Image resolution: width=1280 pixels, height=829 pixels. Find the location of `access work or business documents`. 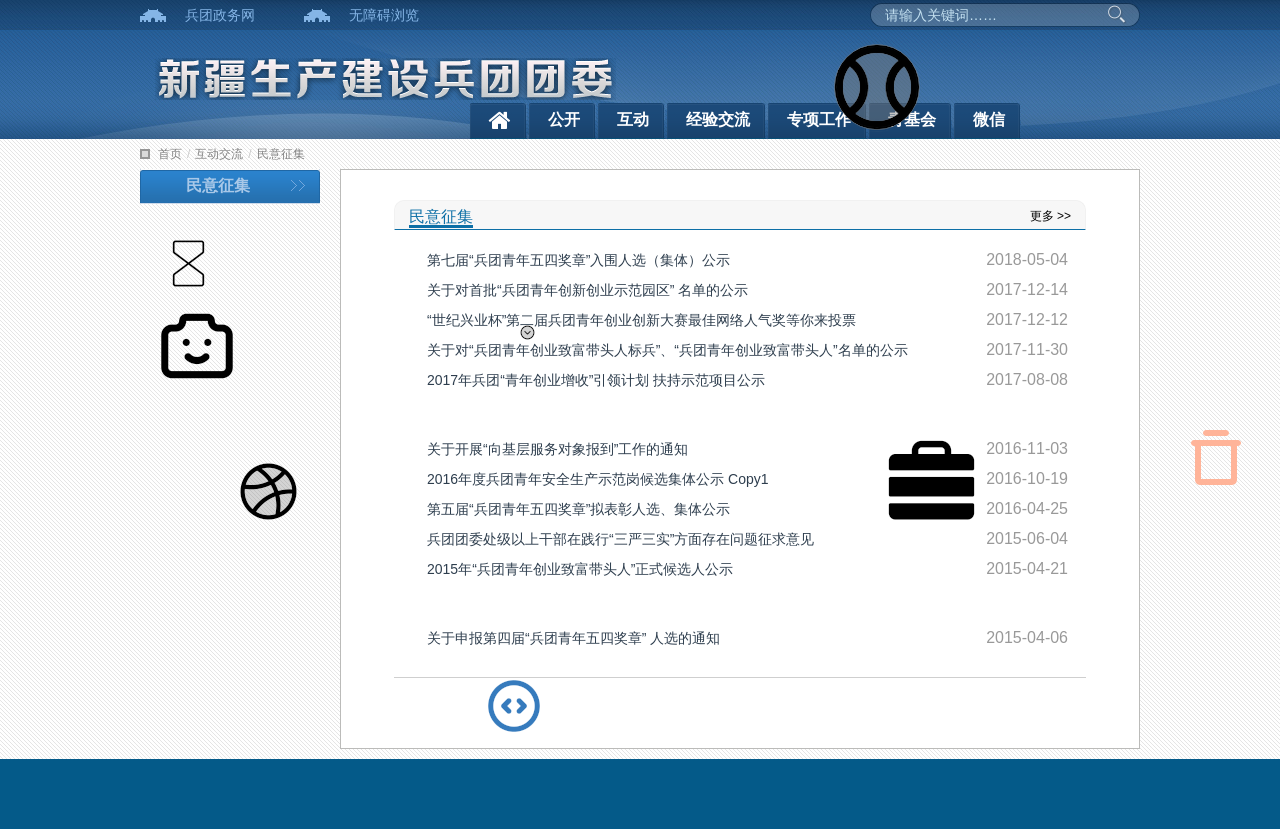

access work or business documents is located at coordinates (931, 483).